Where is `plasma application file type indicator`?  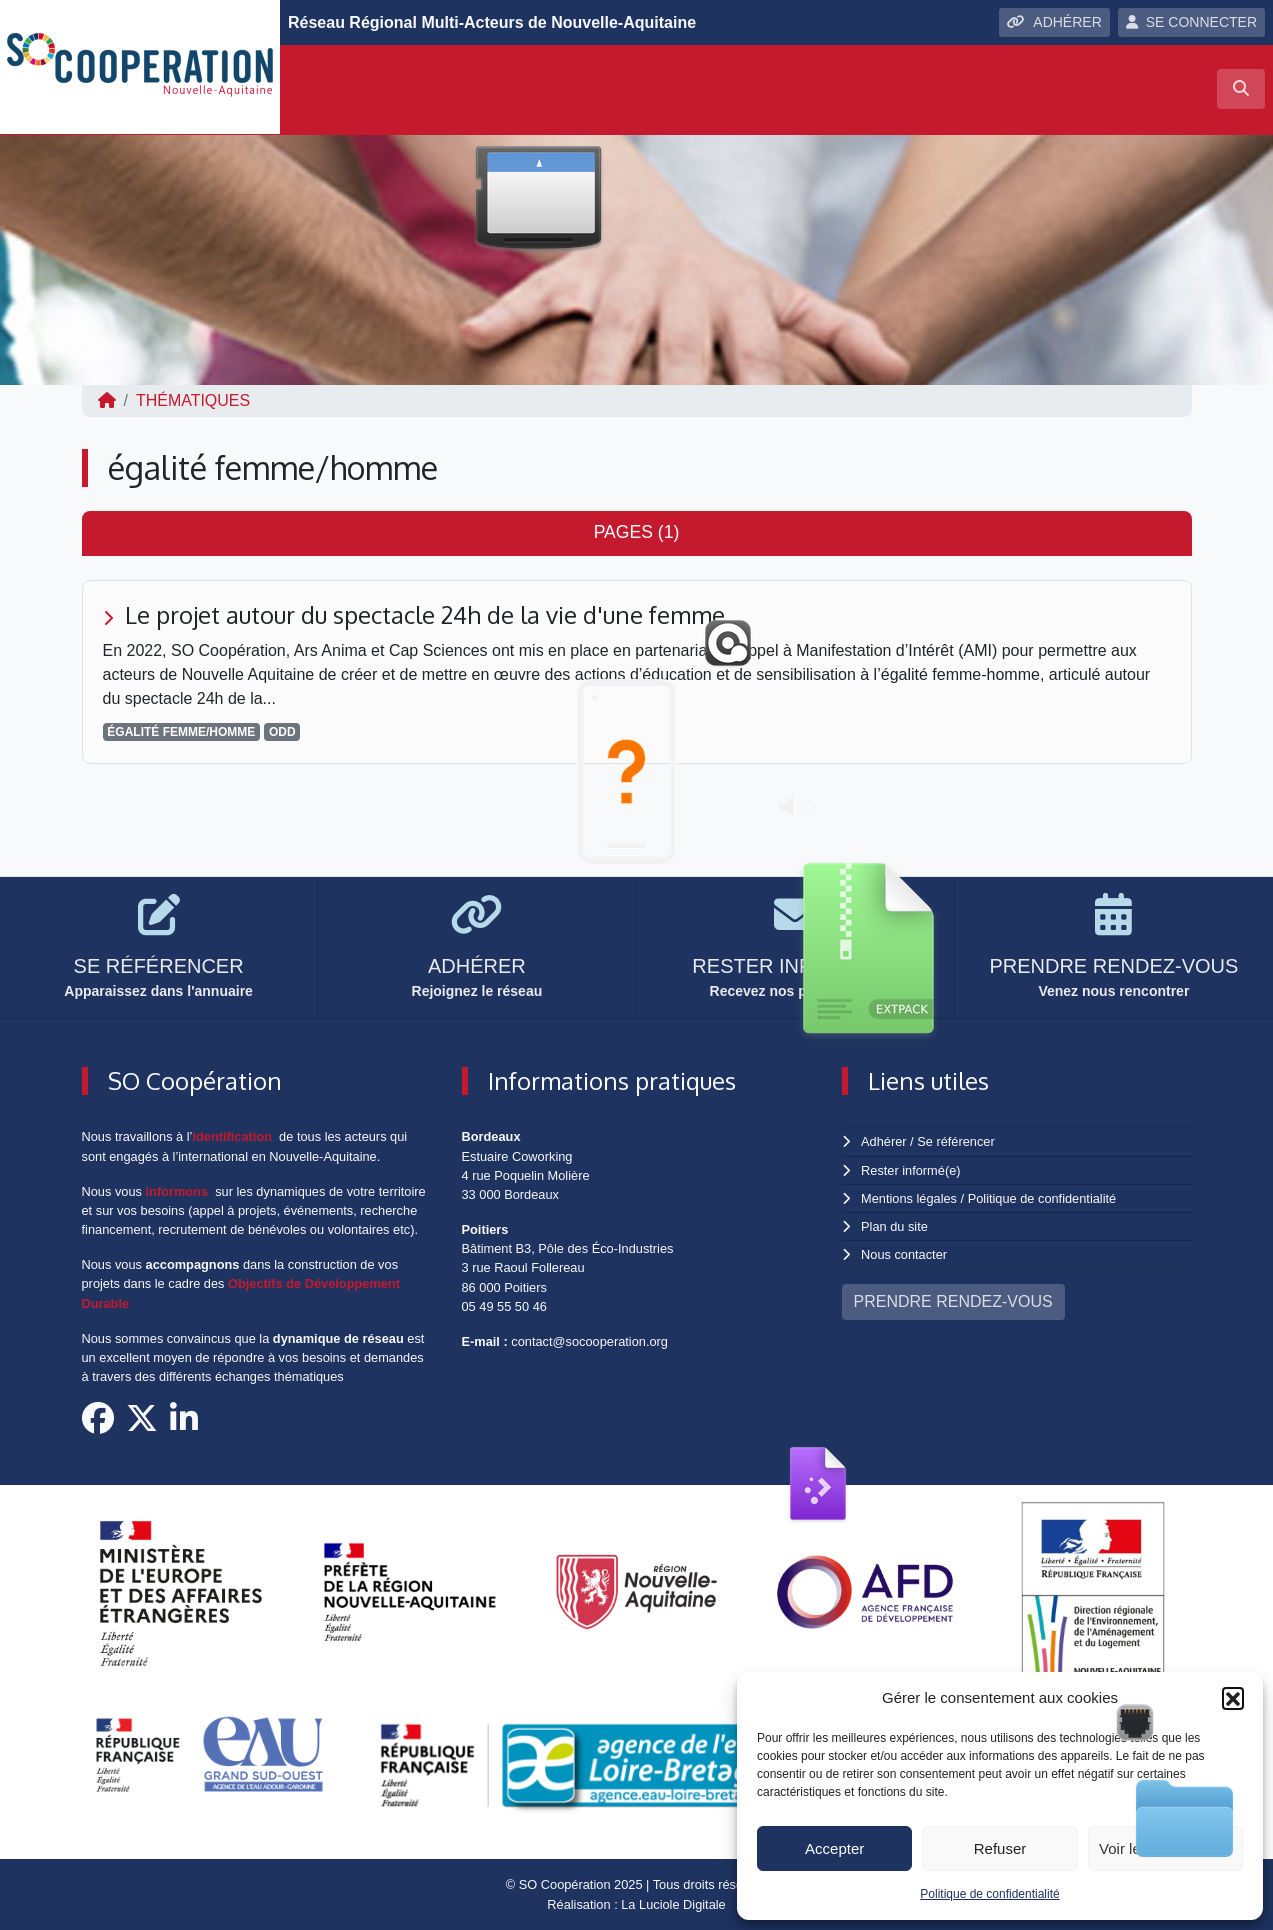
plasma application file type indicator is located at coordinates (818, 1485).